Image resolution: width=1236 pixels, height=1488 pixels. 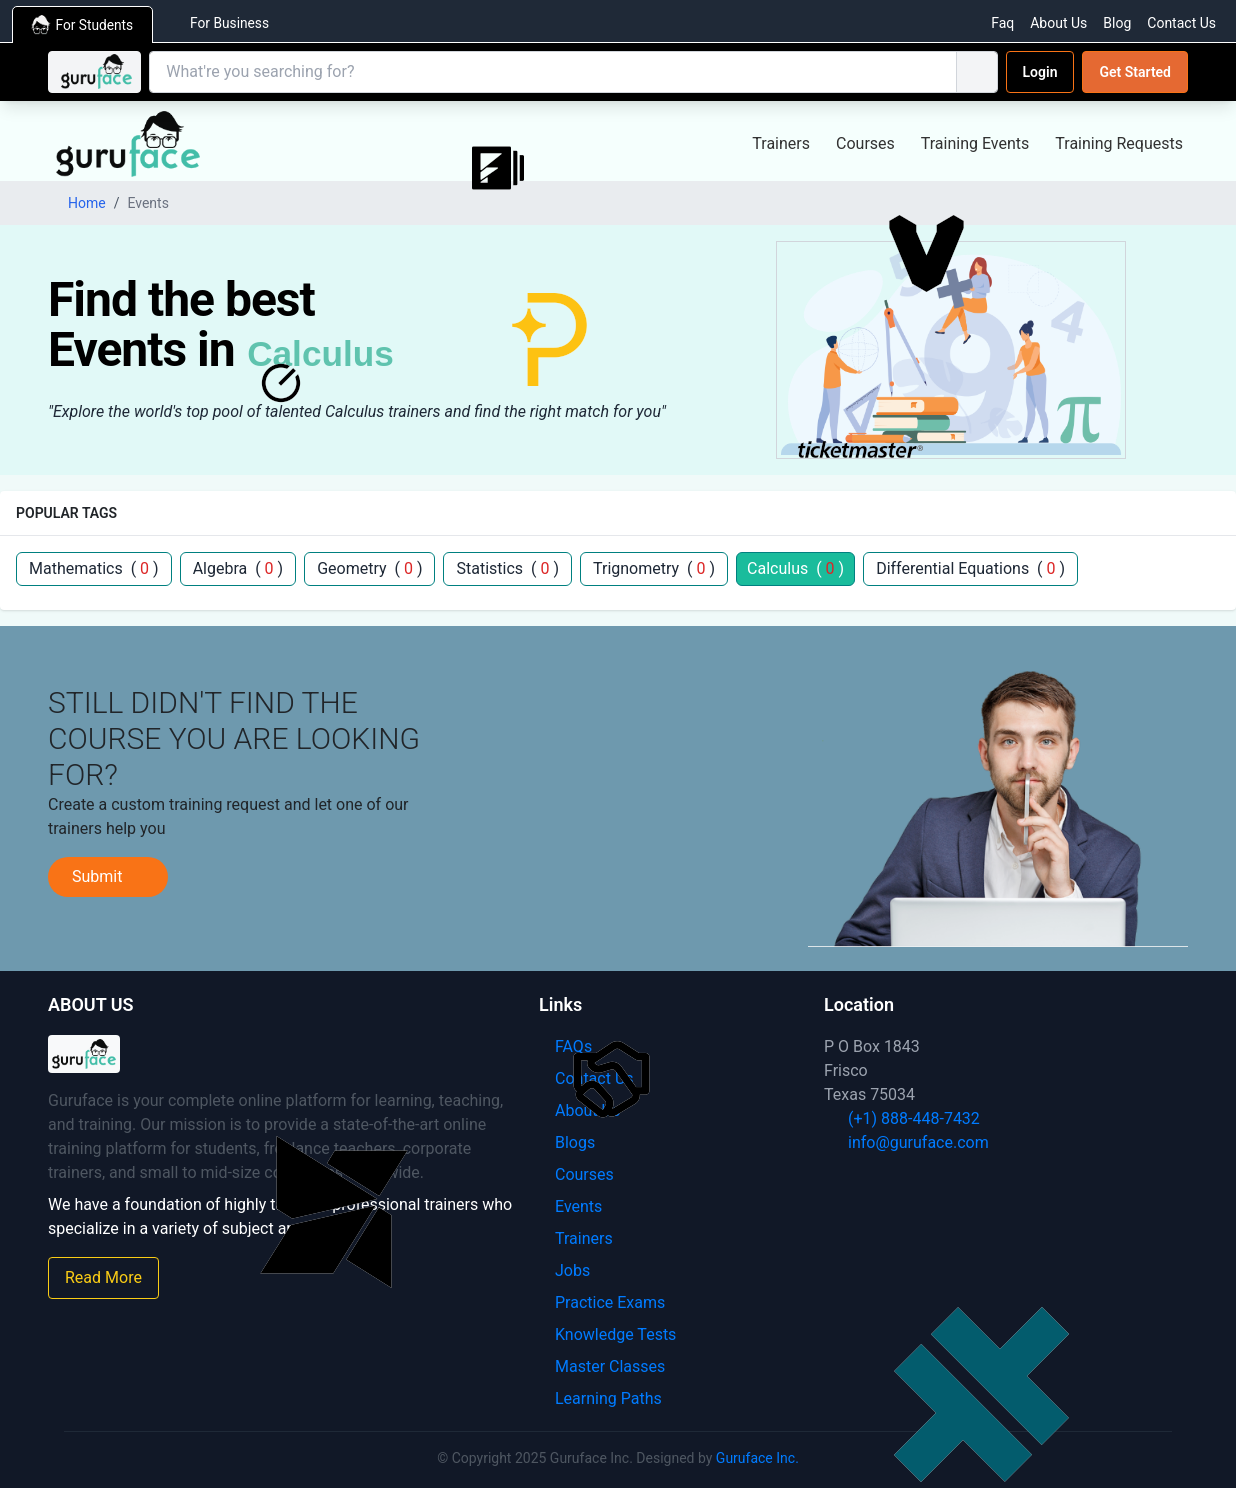 I want to click on indicates a partnership or collaboration, so click(x=611, y=1079).